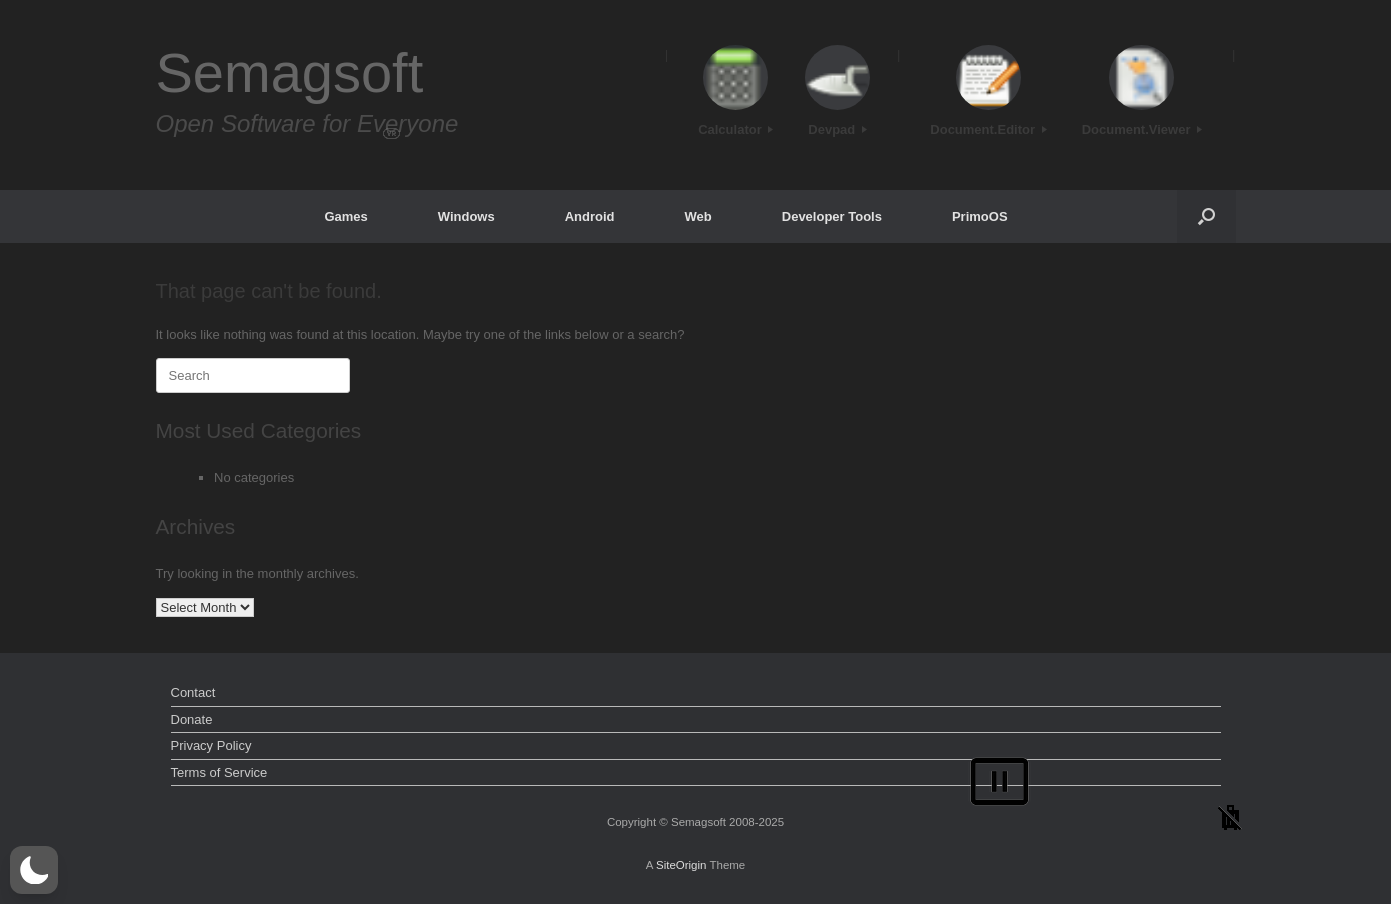 The width and height of the screenshot is (1391, 904). Describe the element at coordinates (999, 781) in the screenshot. I see `pause an ongoing presentation` at that location.